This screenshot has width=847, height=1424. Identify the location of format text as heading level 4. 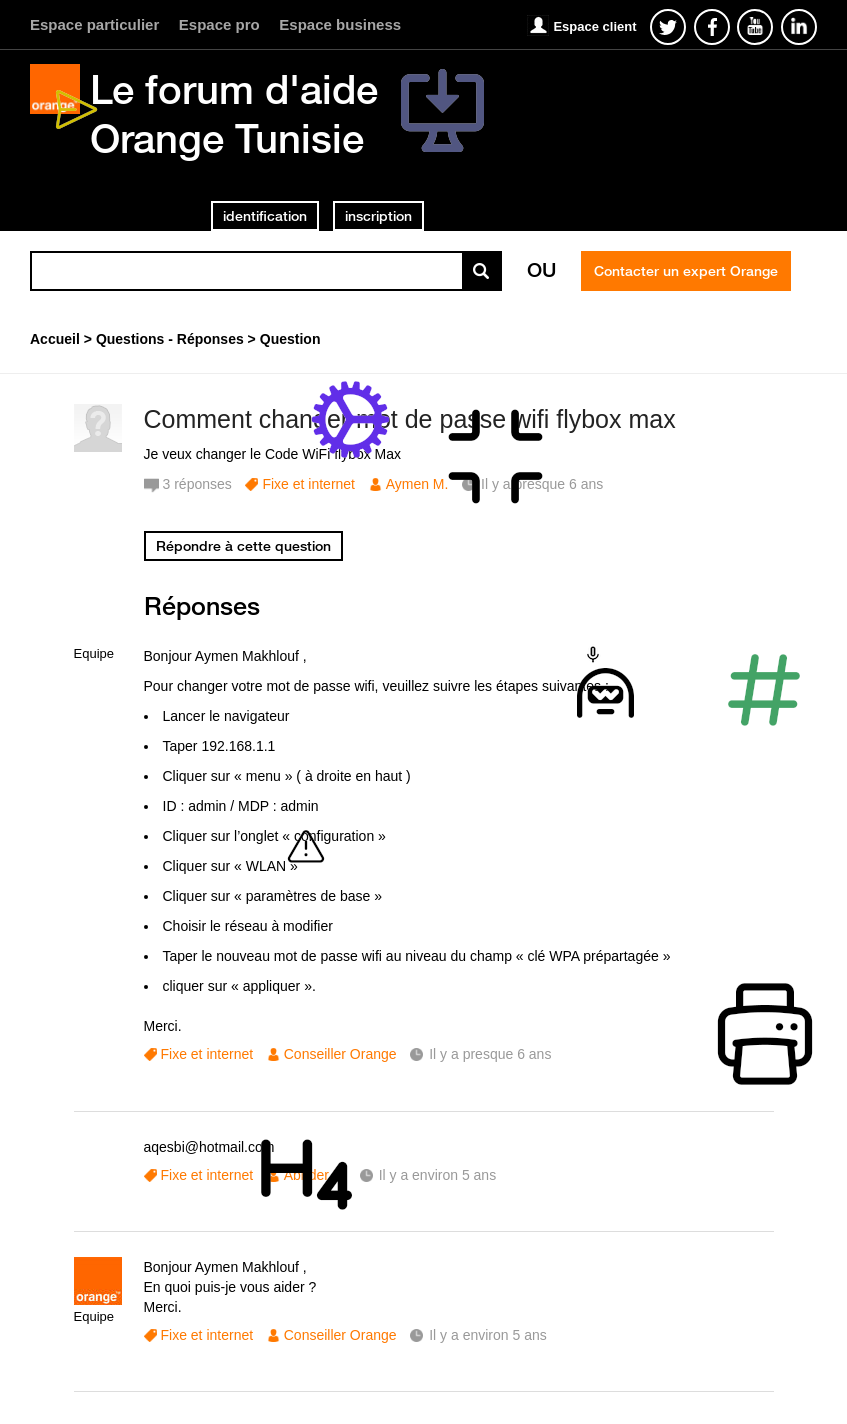
(301, 1173).